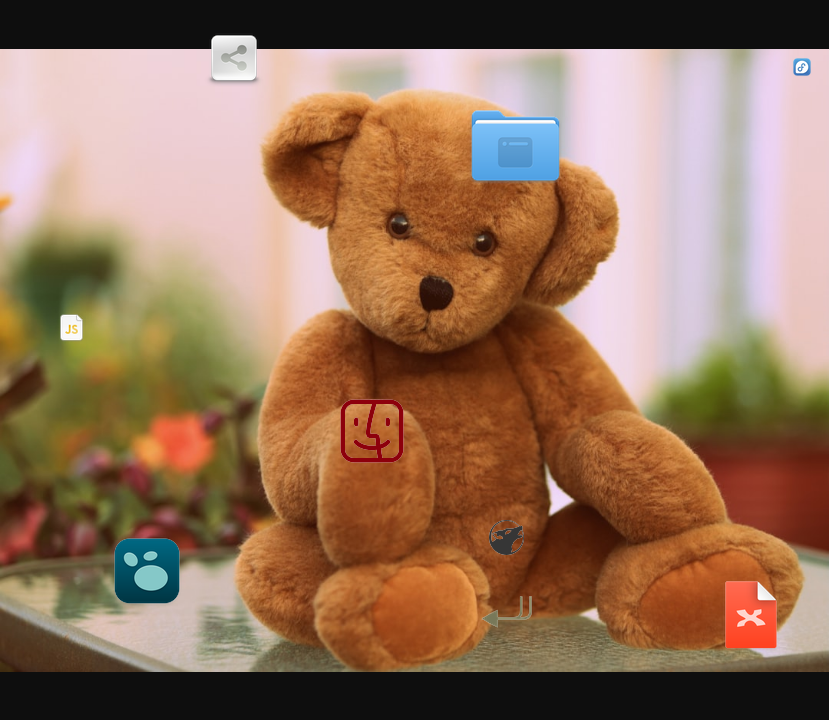 The height and width of the screenshot is (720, 829). I want to click on a javascript file in the file system, so click(71, 327).